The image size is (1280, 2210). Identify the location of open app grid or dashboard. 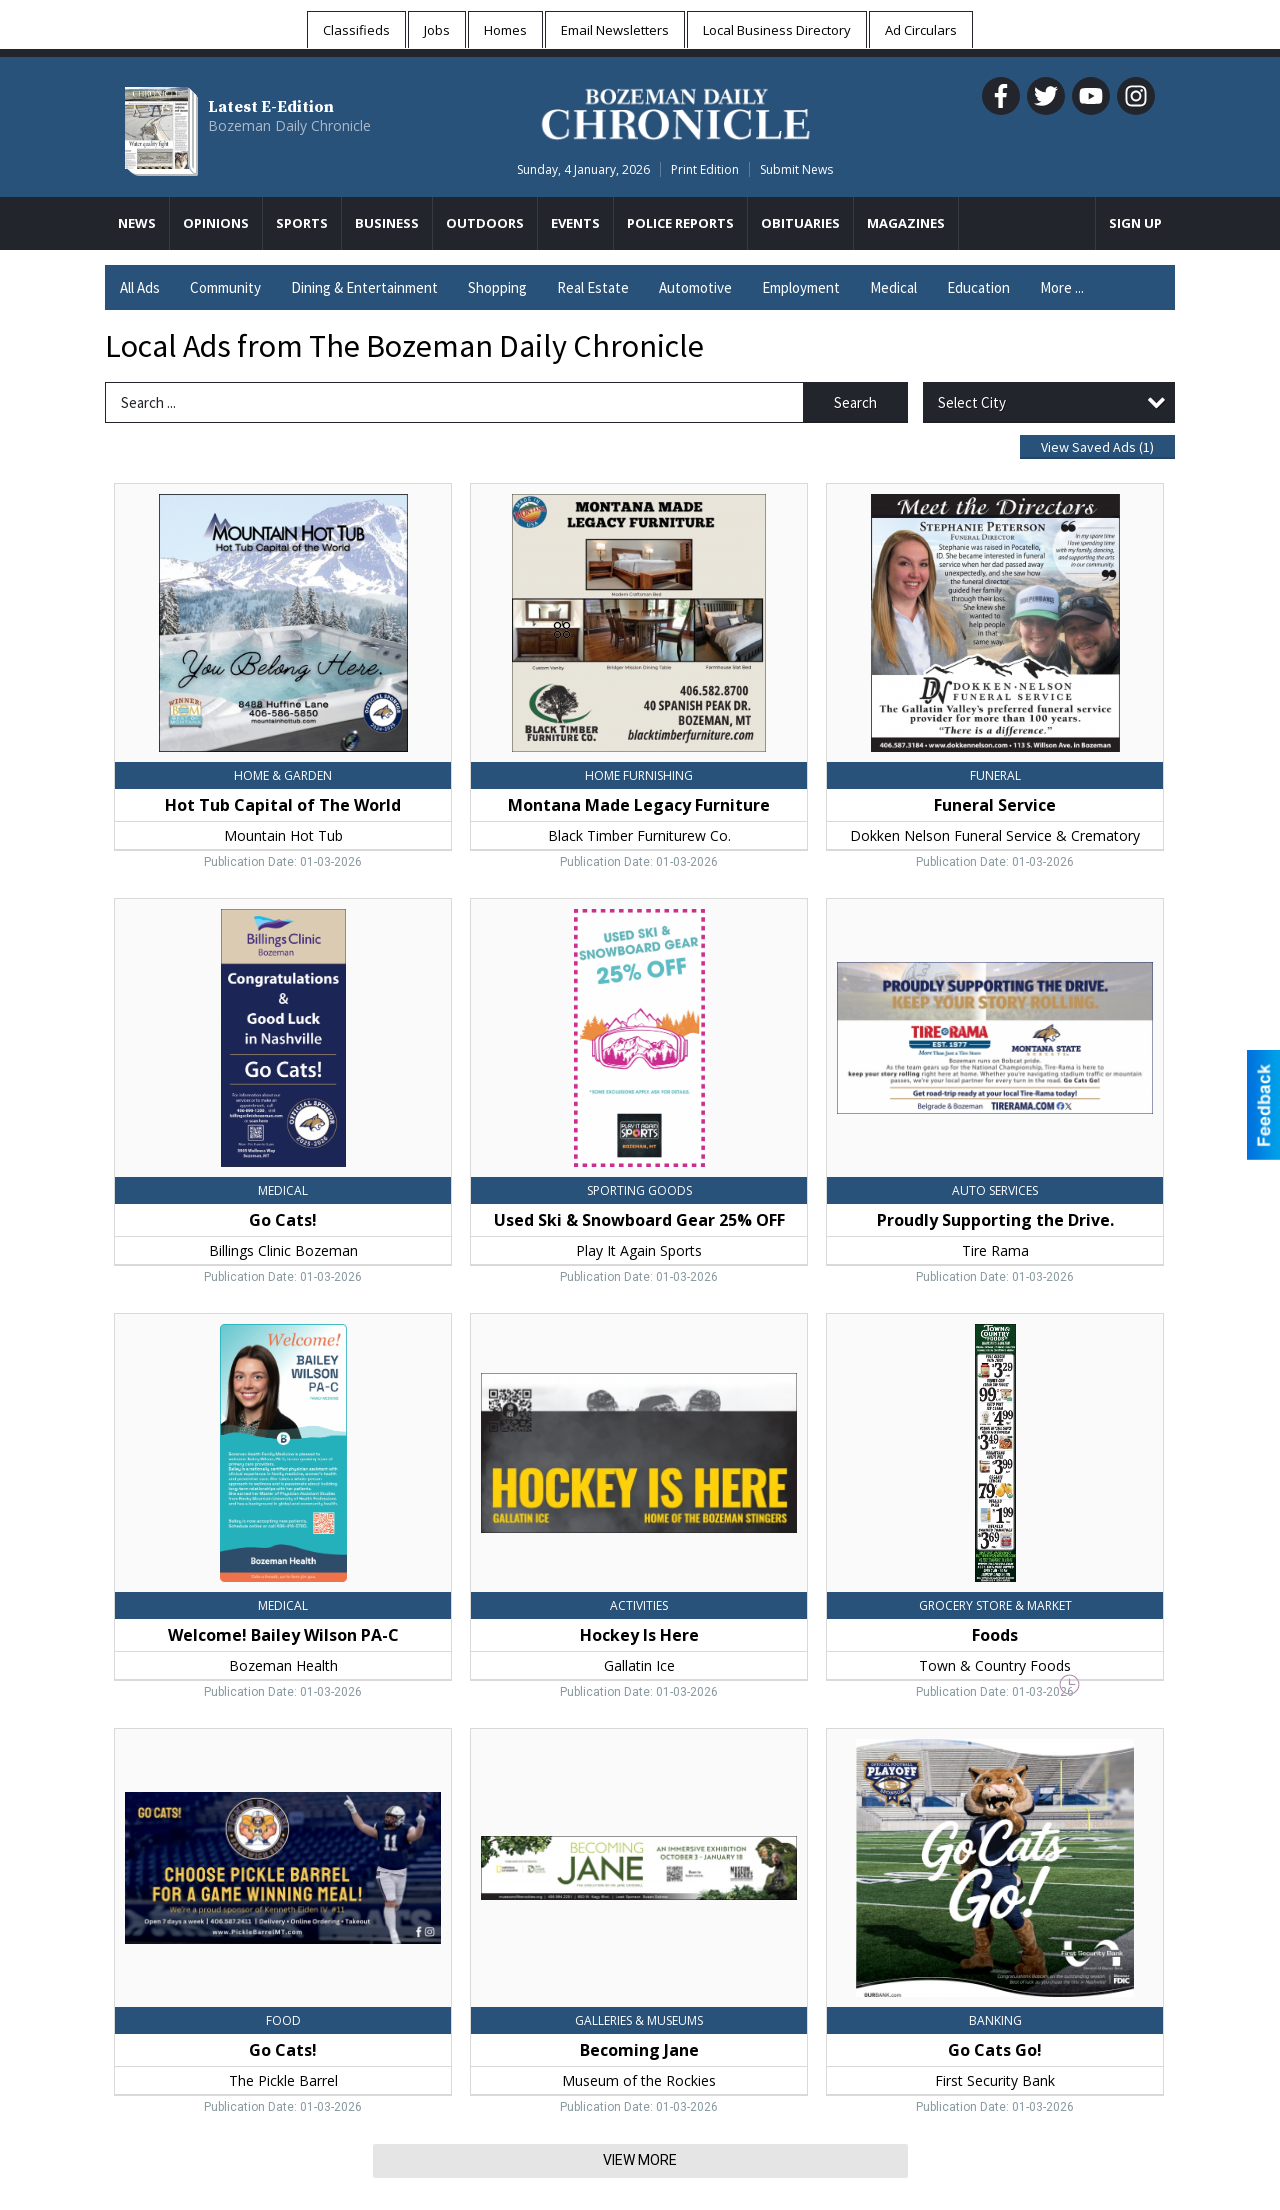
(562, 630).